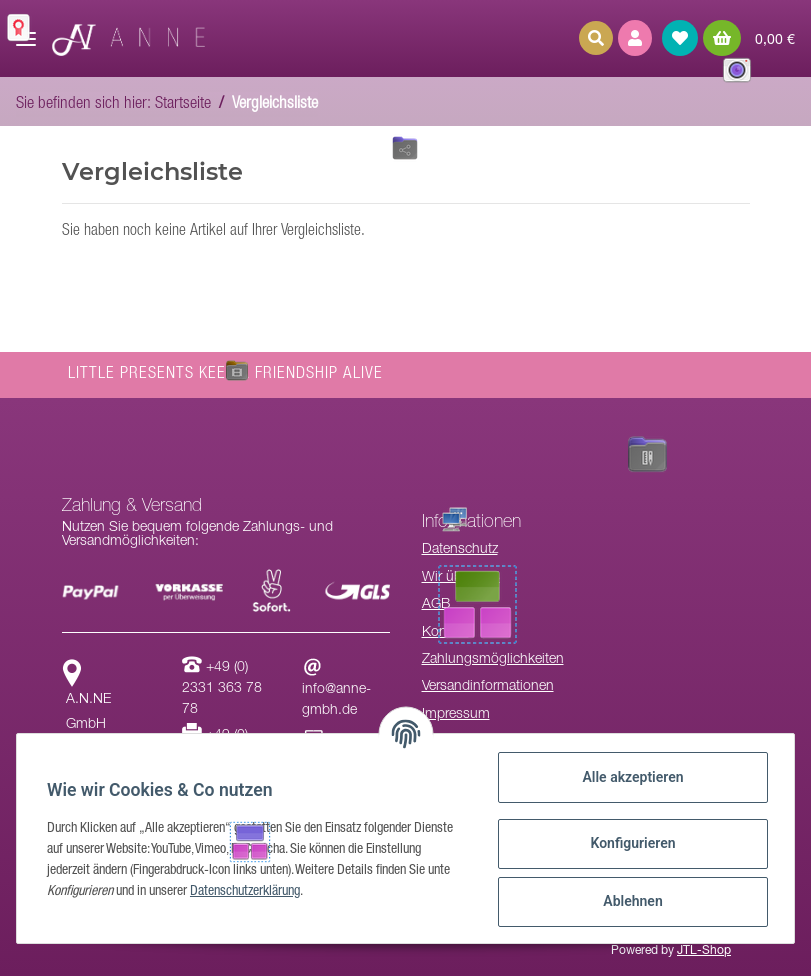  I want to click on select all items in the current view, so click(250, 842).